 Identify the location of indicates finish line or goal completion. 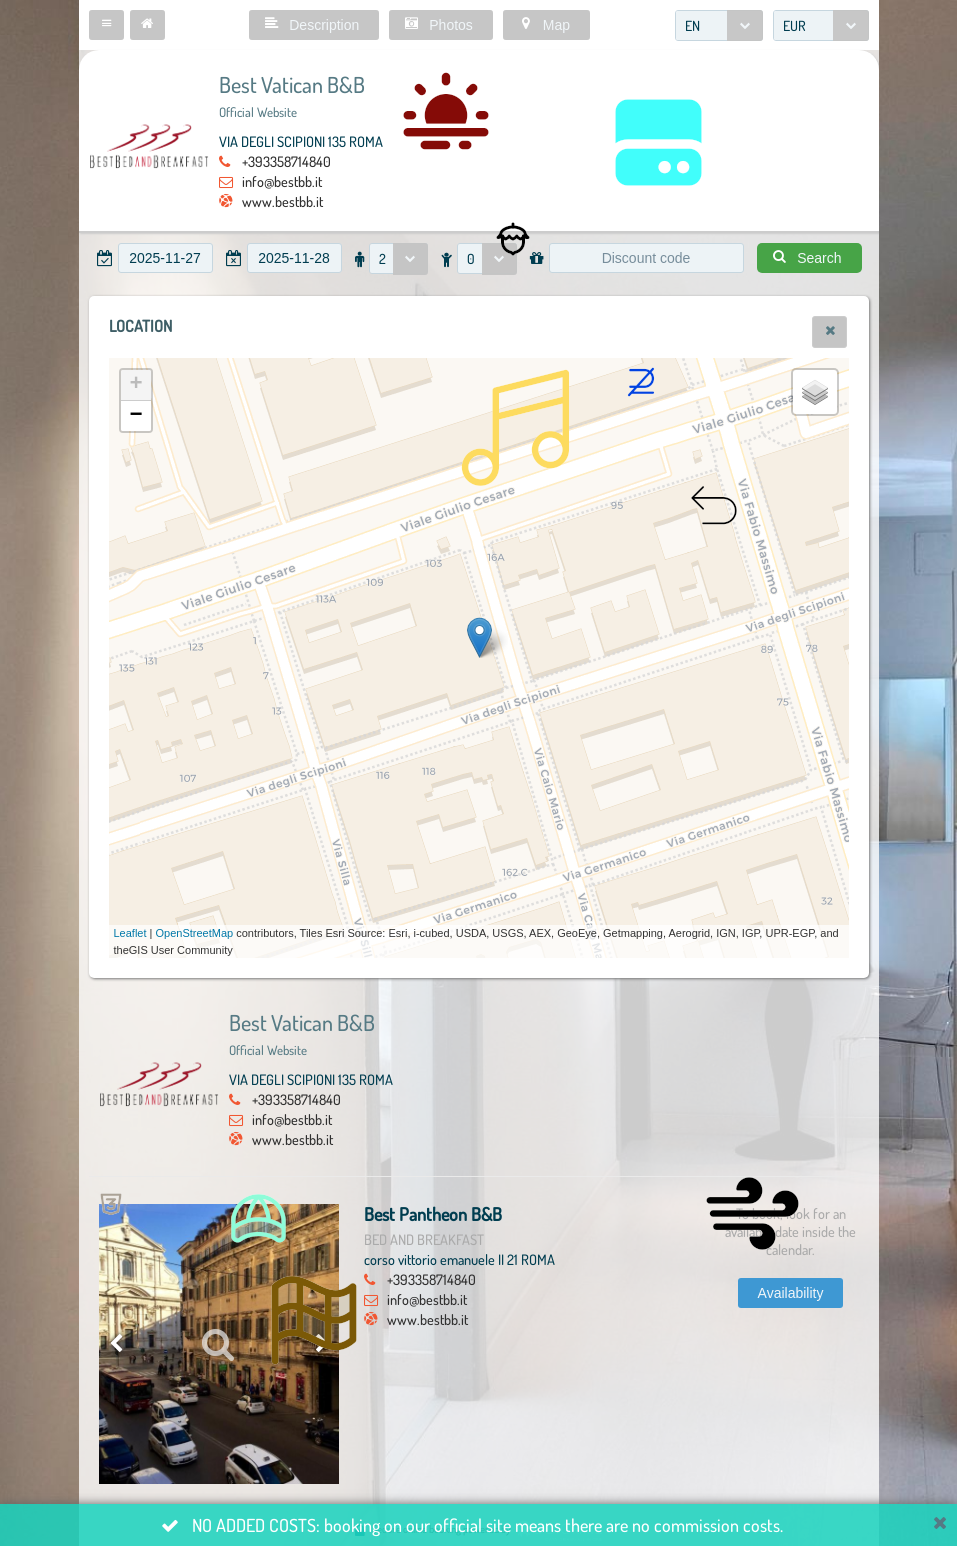
(310, 1318).